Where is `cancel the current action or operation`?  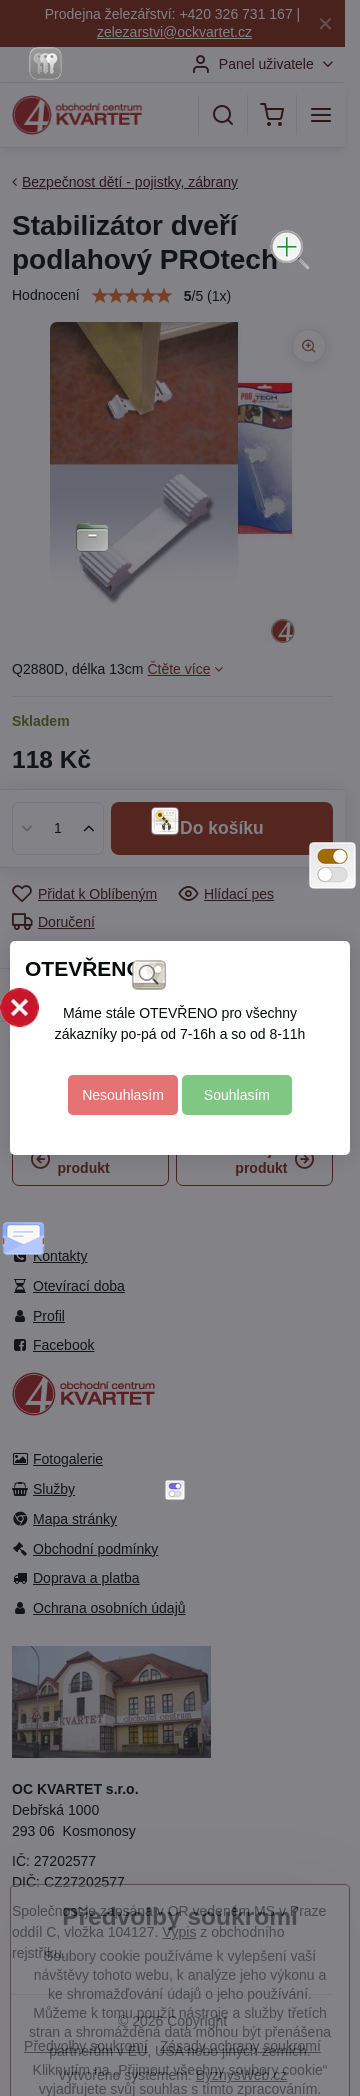 cancel the current action or operation is located at coordinates (19, 1007).